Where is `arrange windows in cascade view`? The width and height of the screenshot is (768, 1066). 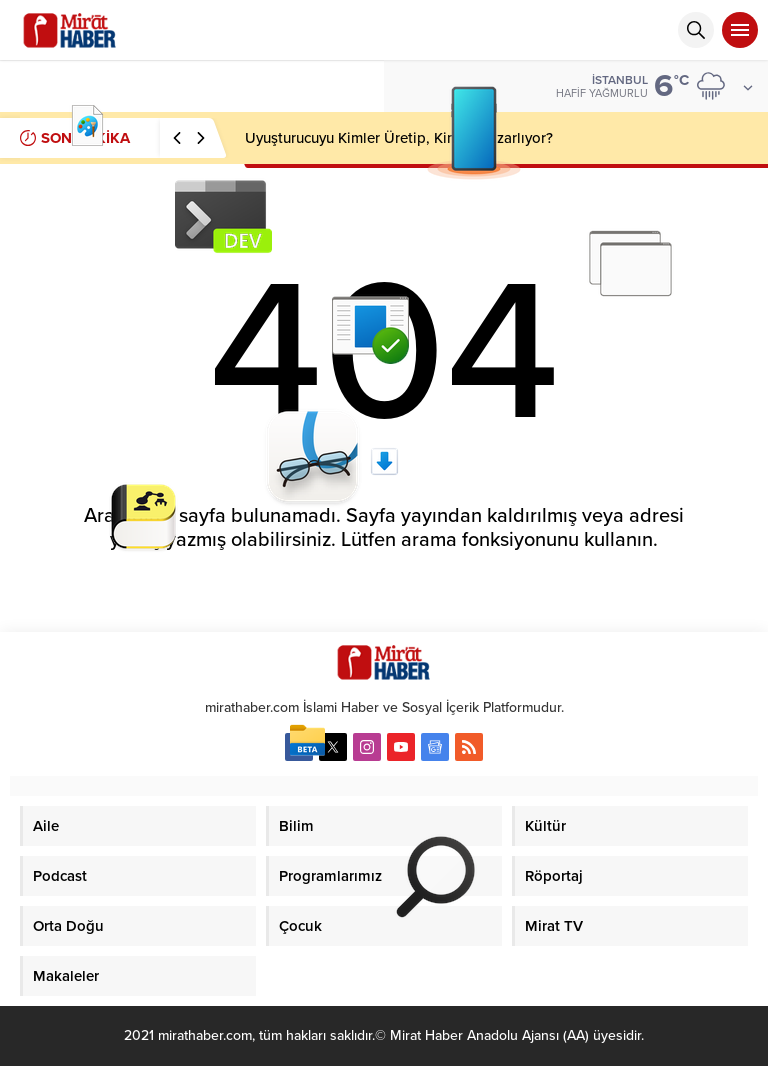
arrange windows in cascade view is located at coordinates (630, 263).